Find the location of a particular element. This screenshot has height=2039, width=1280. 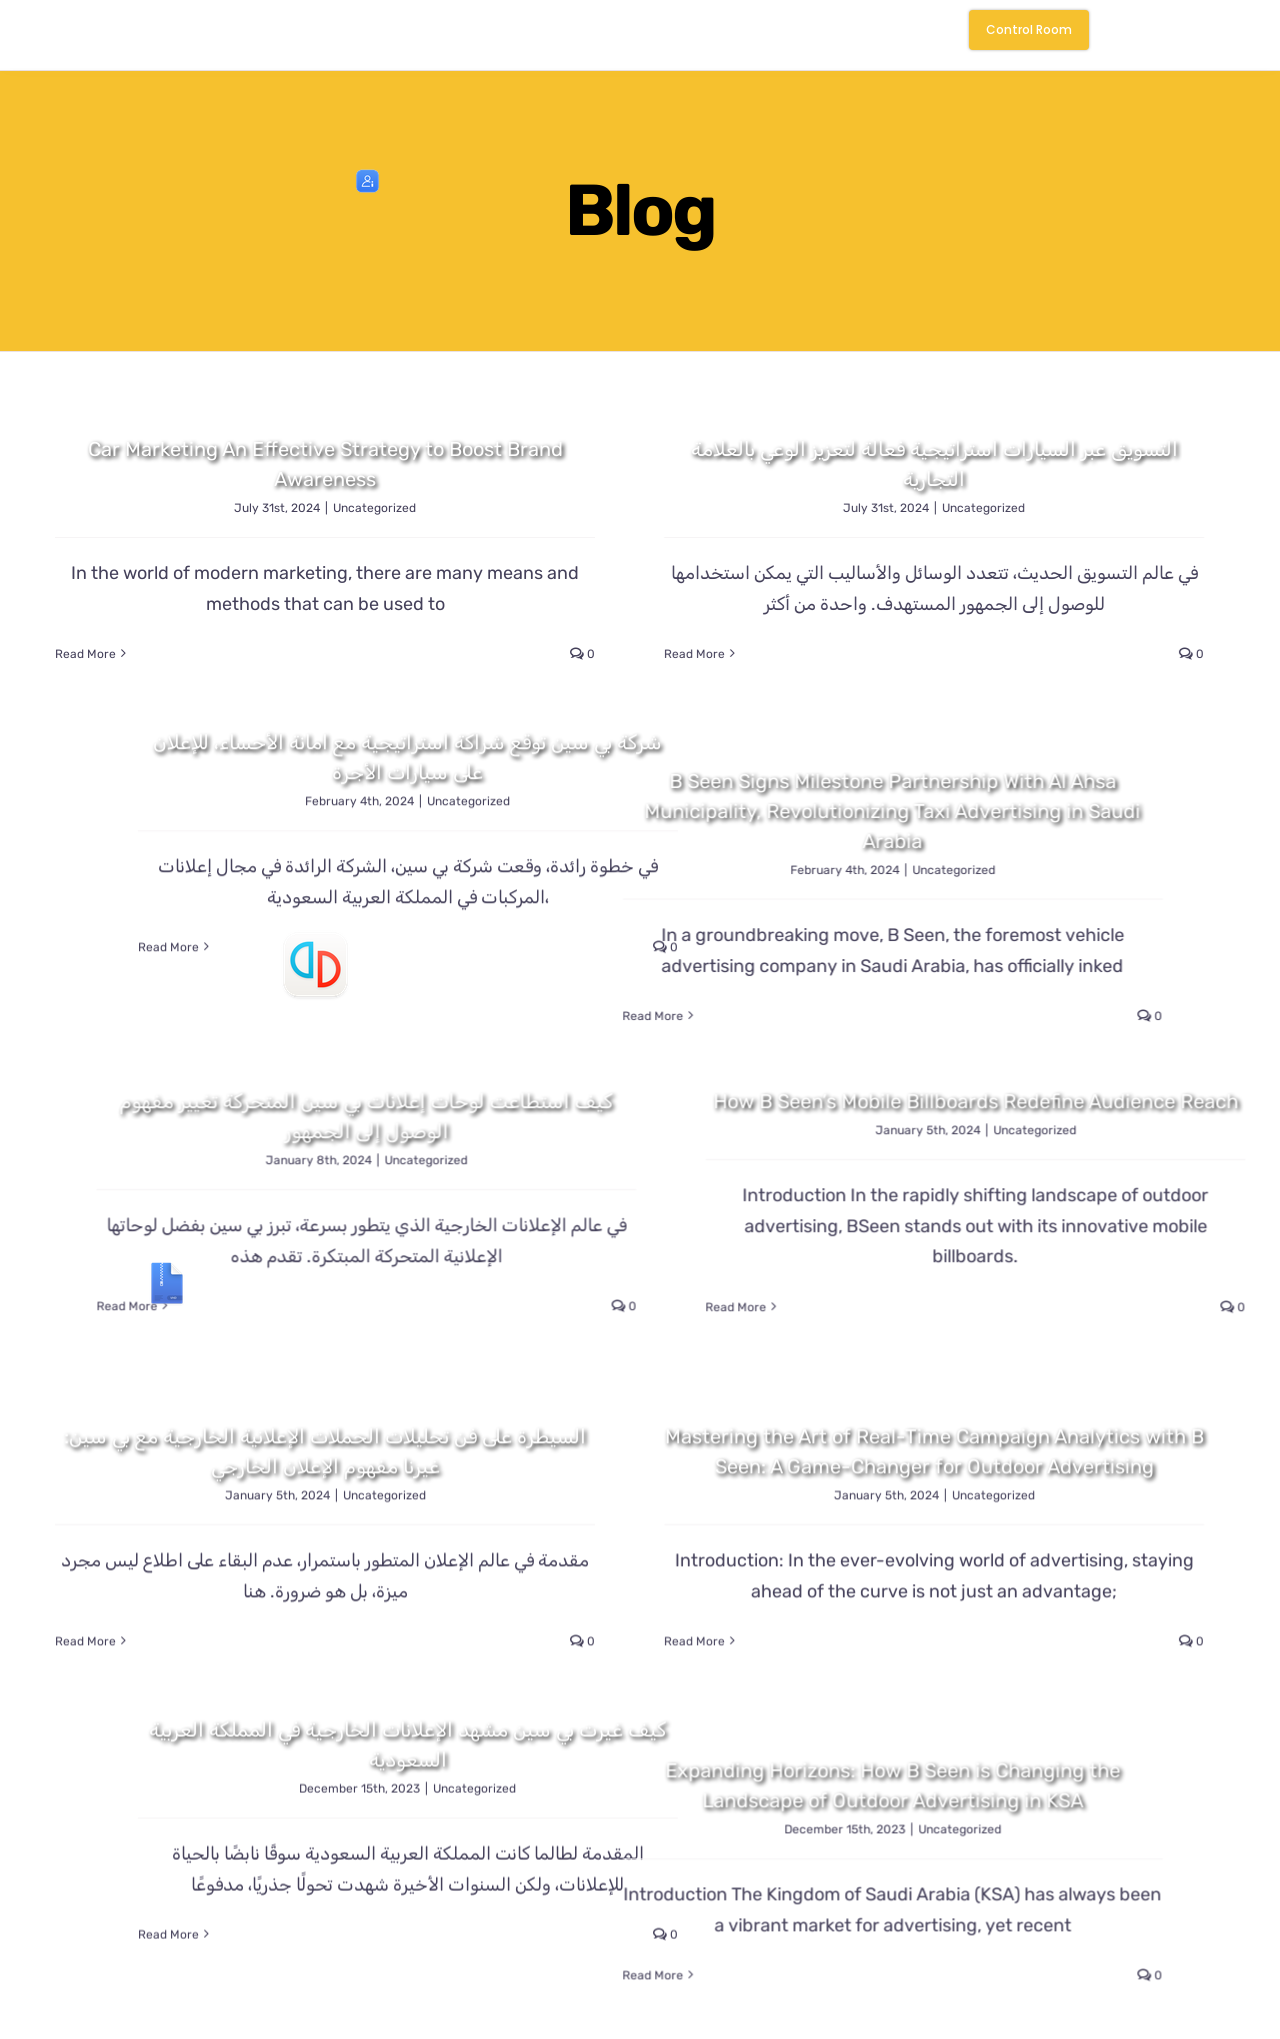

a virtualbox virtual hard disk file is located at coordinates (167, 1284).